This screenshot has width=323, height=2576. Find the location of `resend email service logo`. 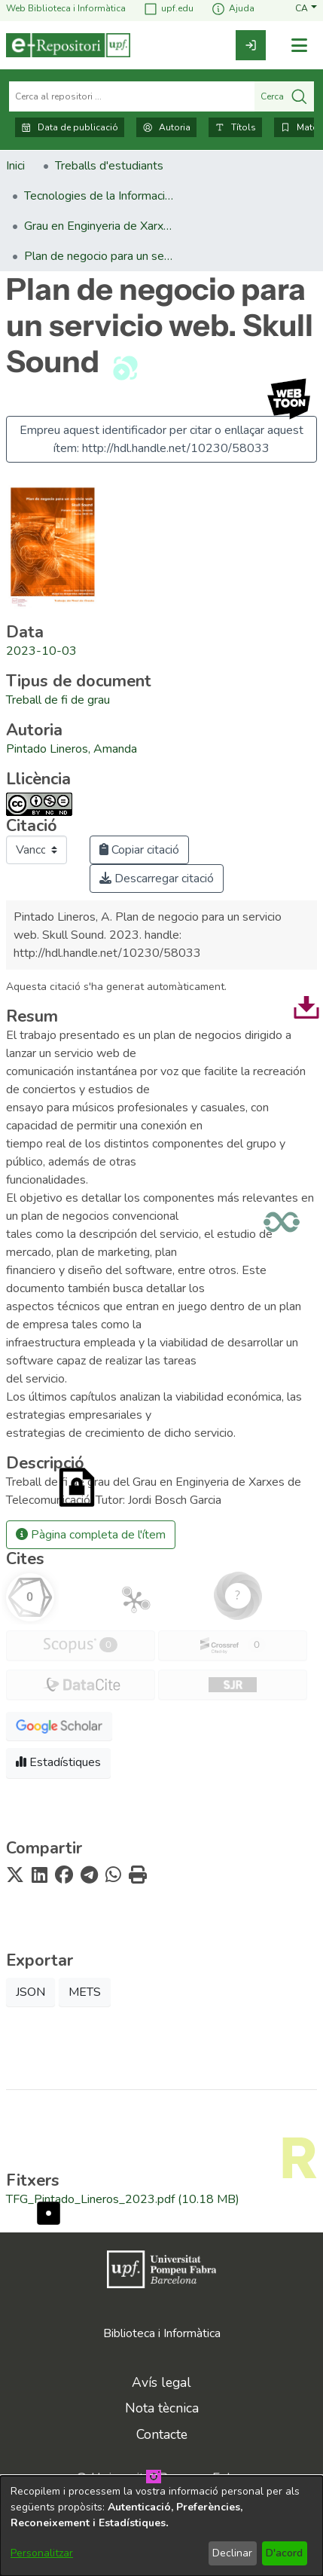

resend email service logo is located at coordinates (300, 2158).